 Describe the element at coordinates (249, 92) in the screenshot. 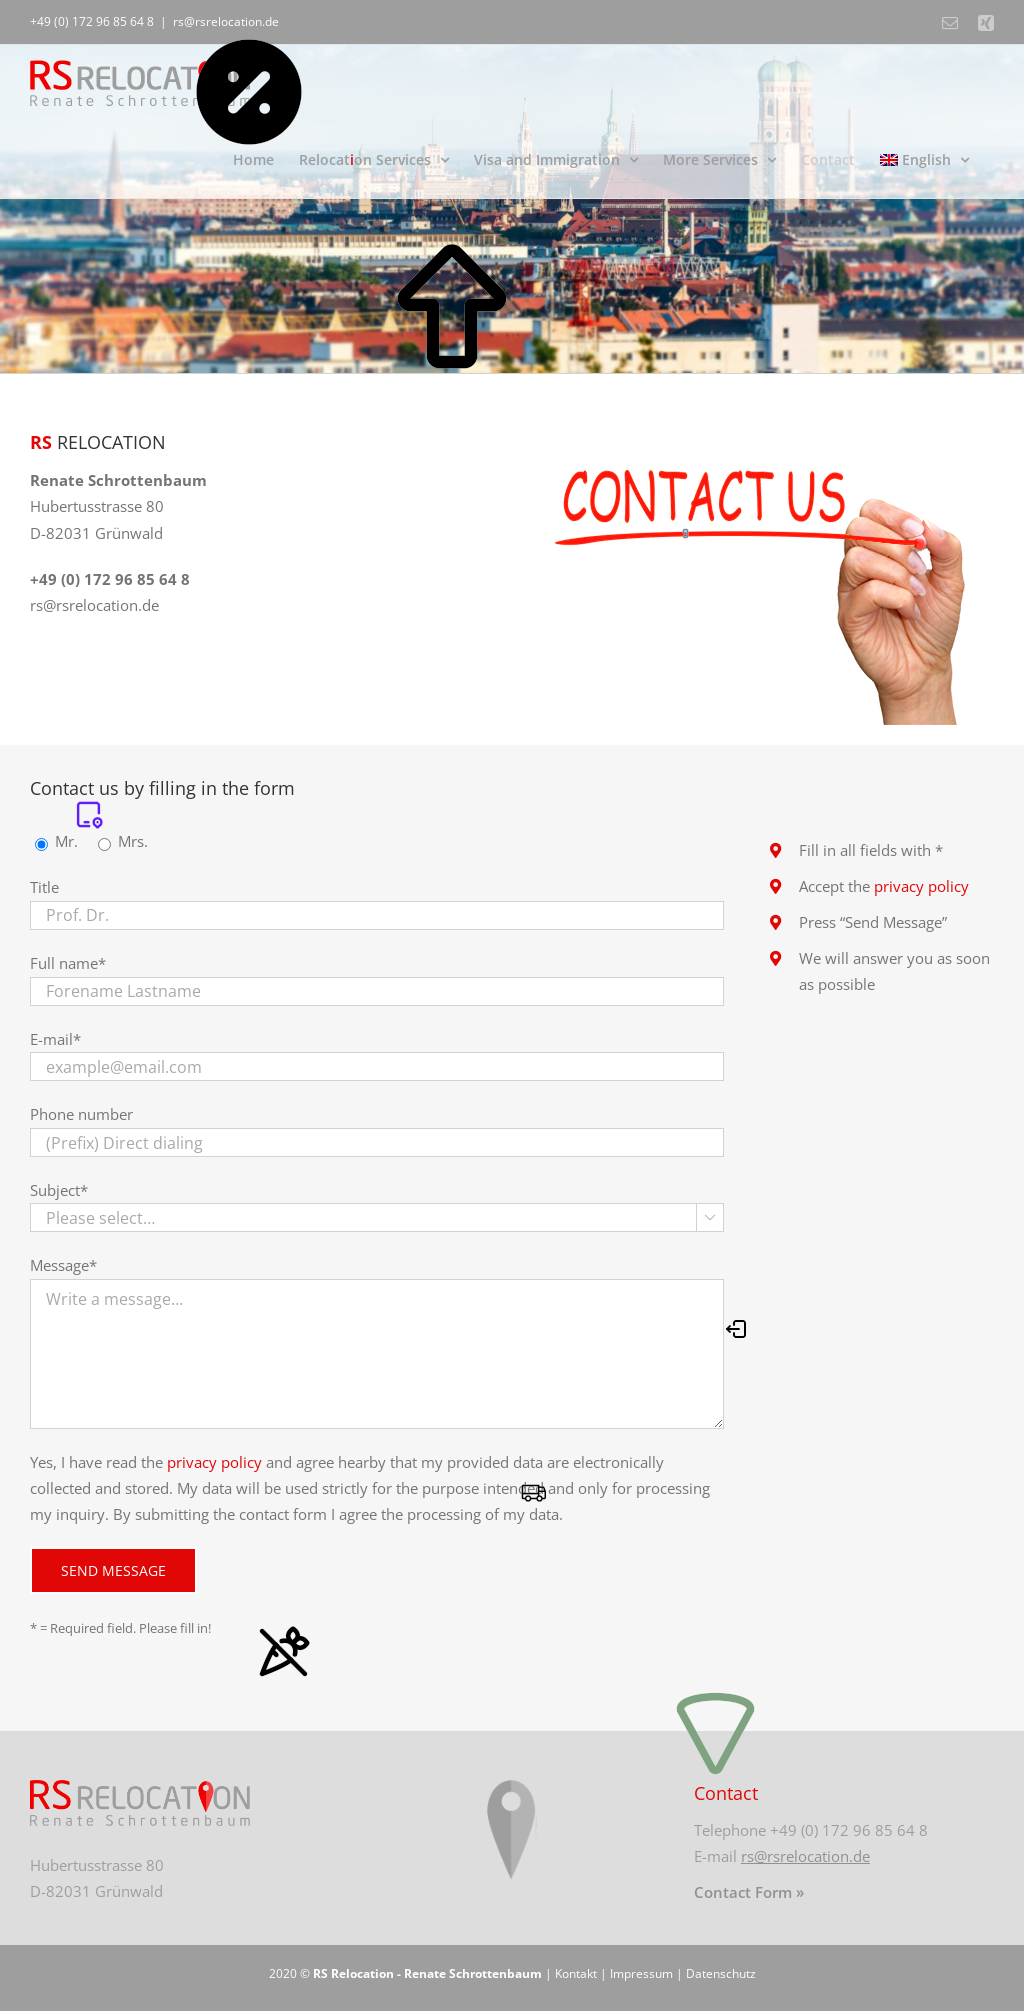

I see `view discount or percentage-based promotion` at that location.